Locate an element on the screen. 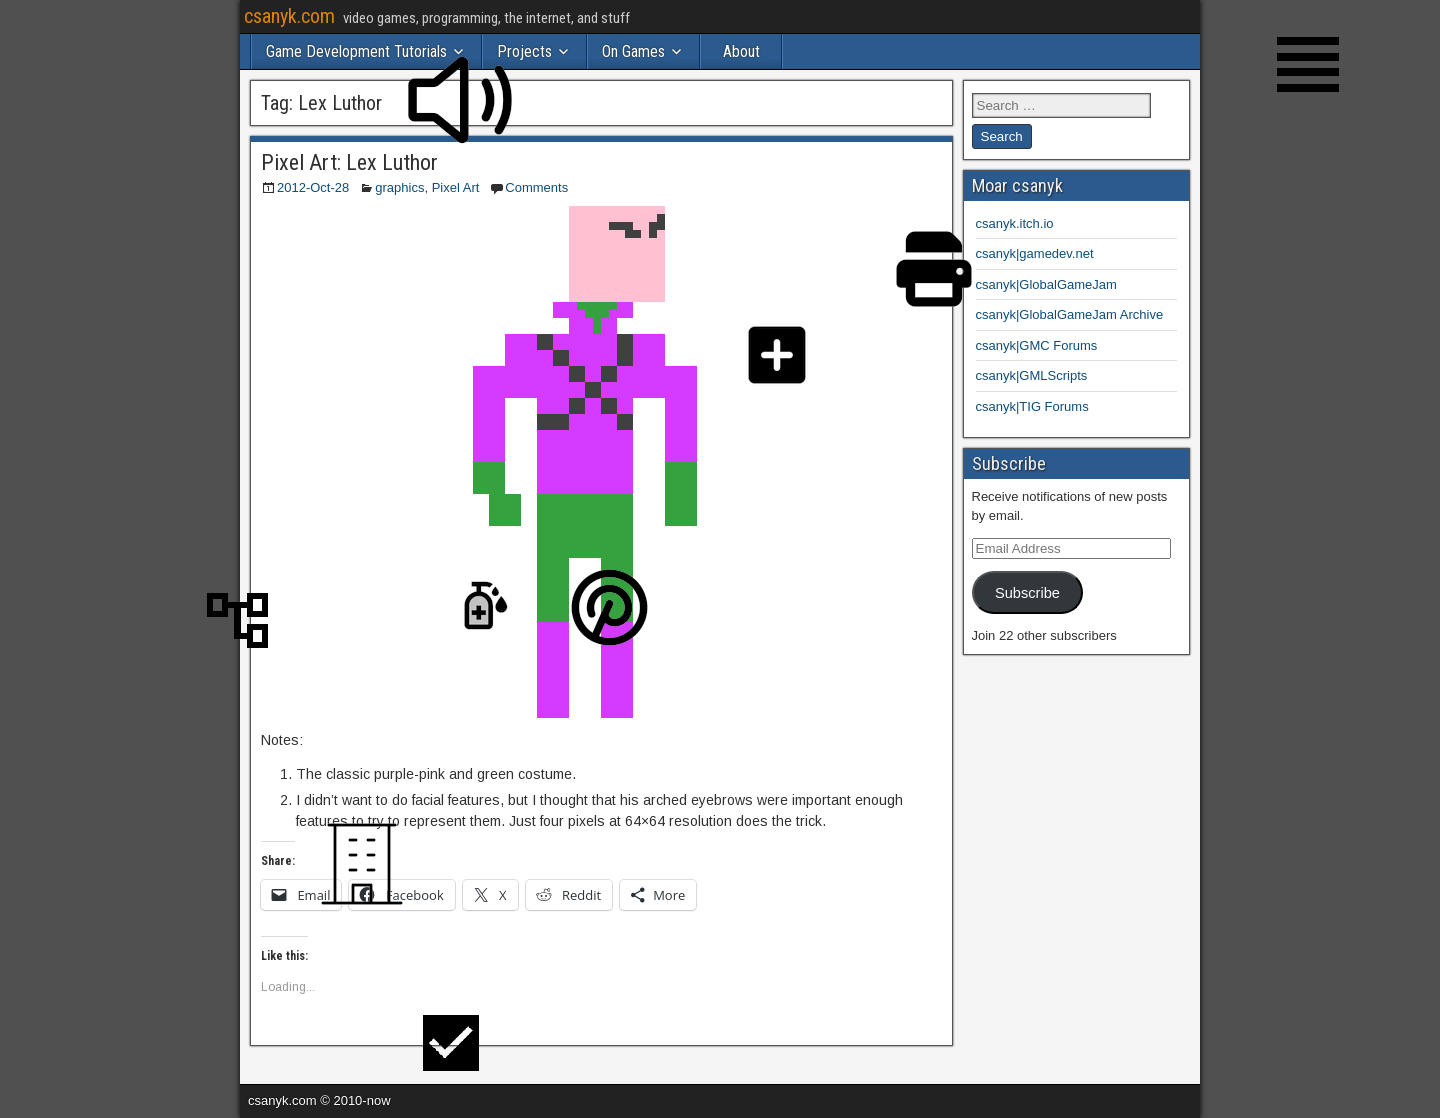  access hand sanitizer station information is located at coordinates (483, 605).